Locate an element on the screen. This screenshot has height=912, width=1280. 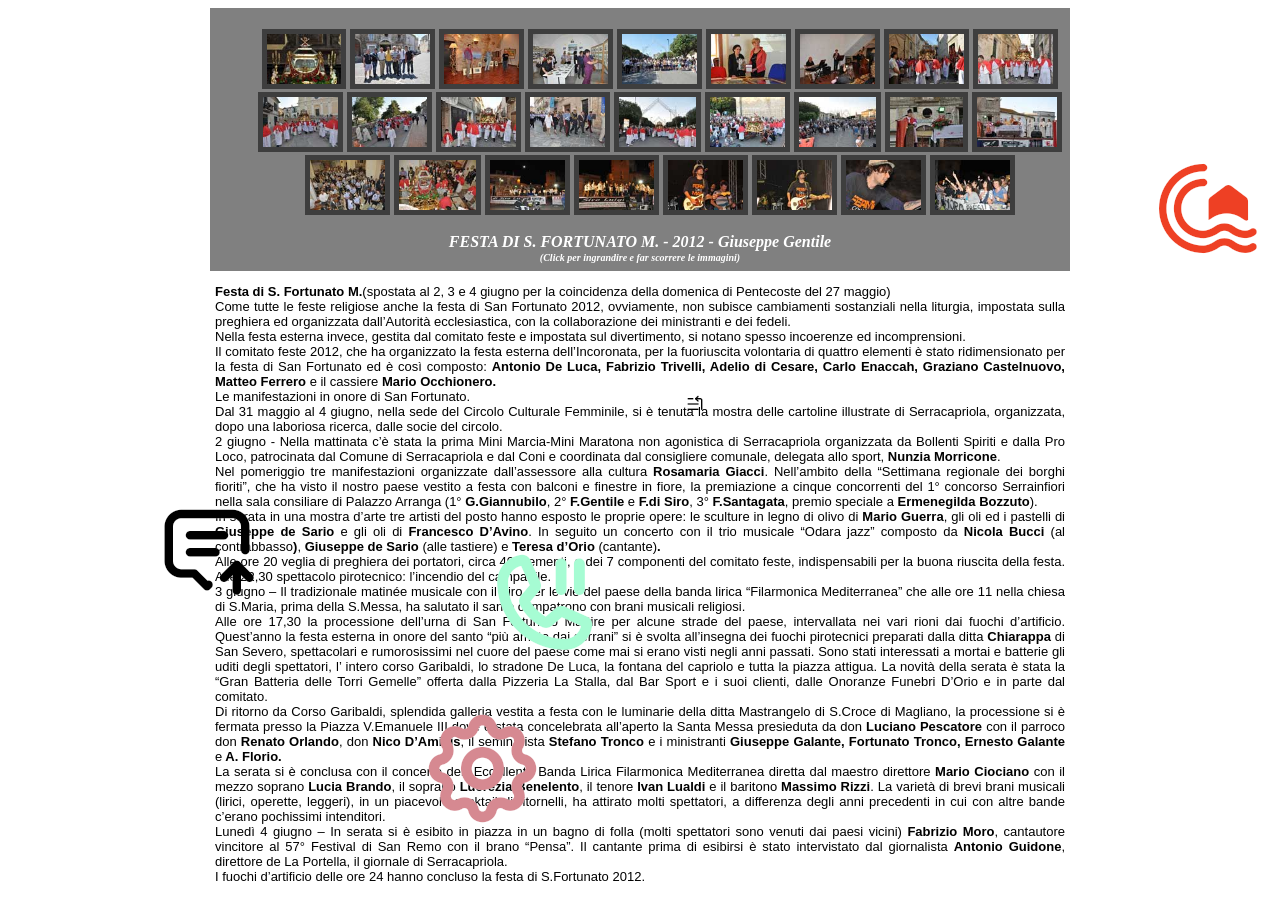
move item to the top of the list is located at coordinates (695, 404).